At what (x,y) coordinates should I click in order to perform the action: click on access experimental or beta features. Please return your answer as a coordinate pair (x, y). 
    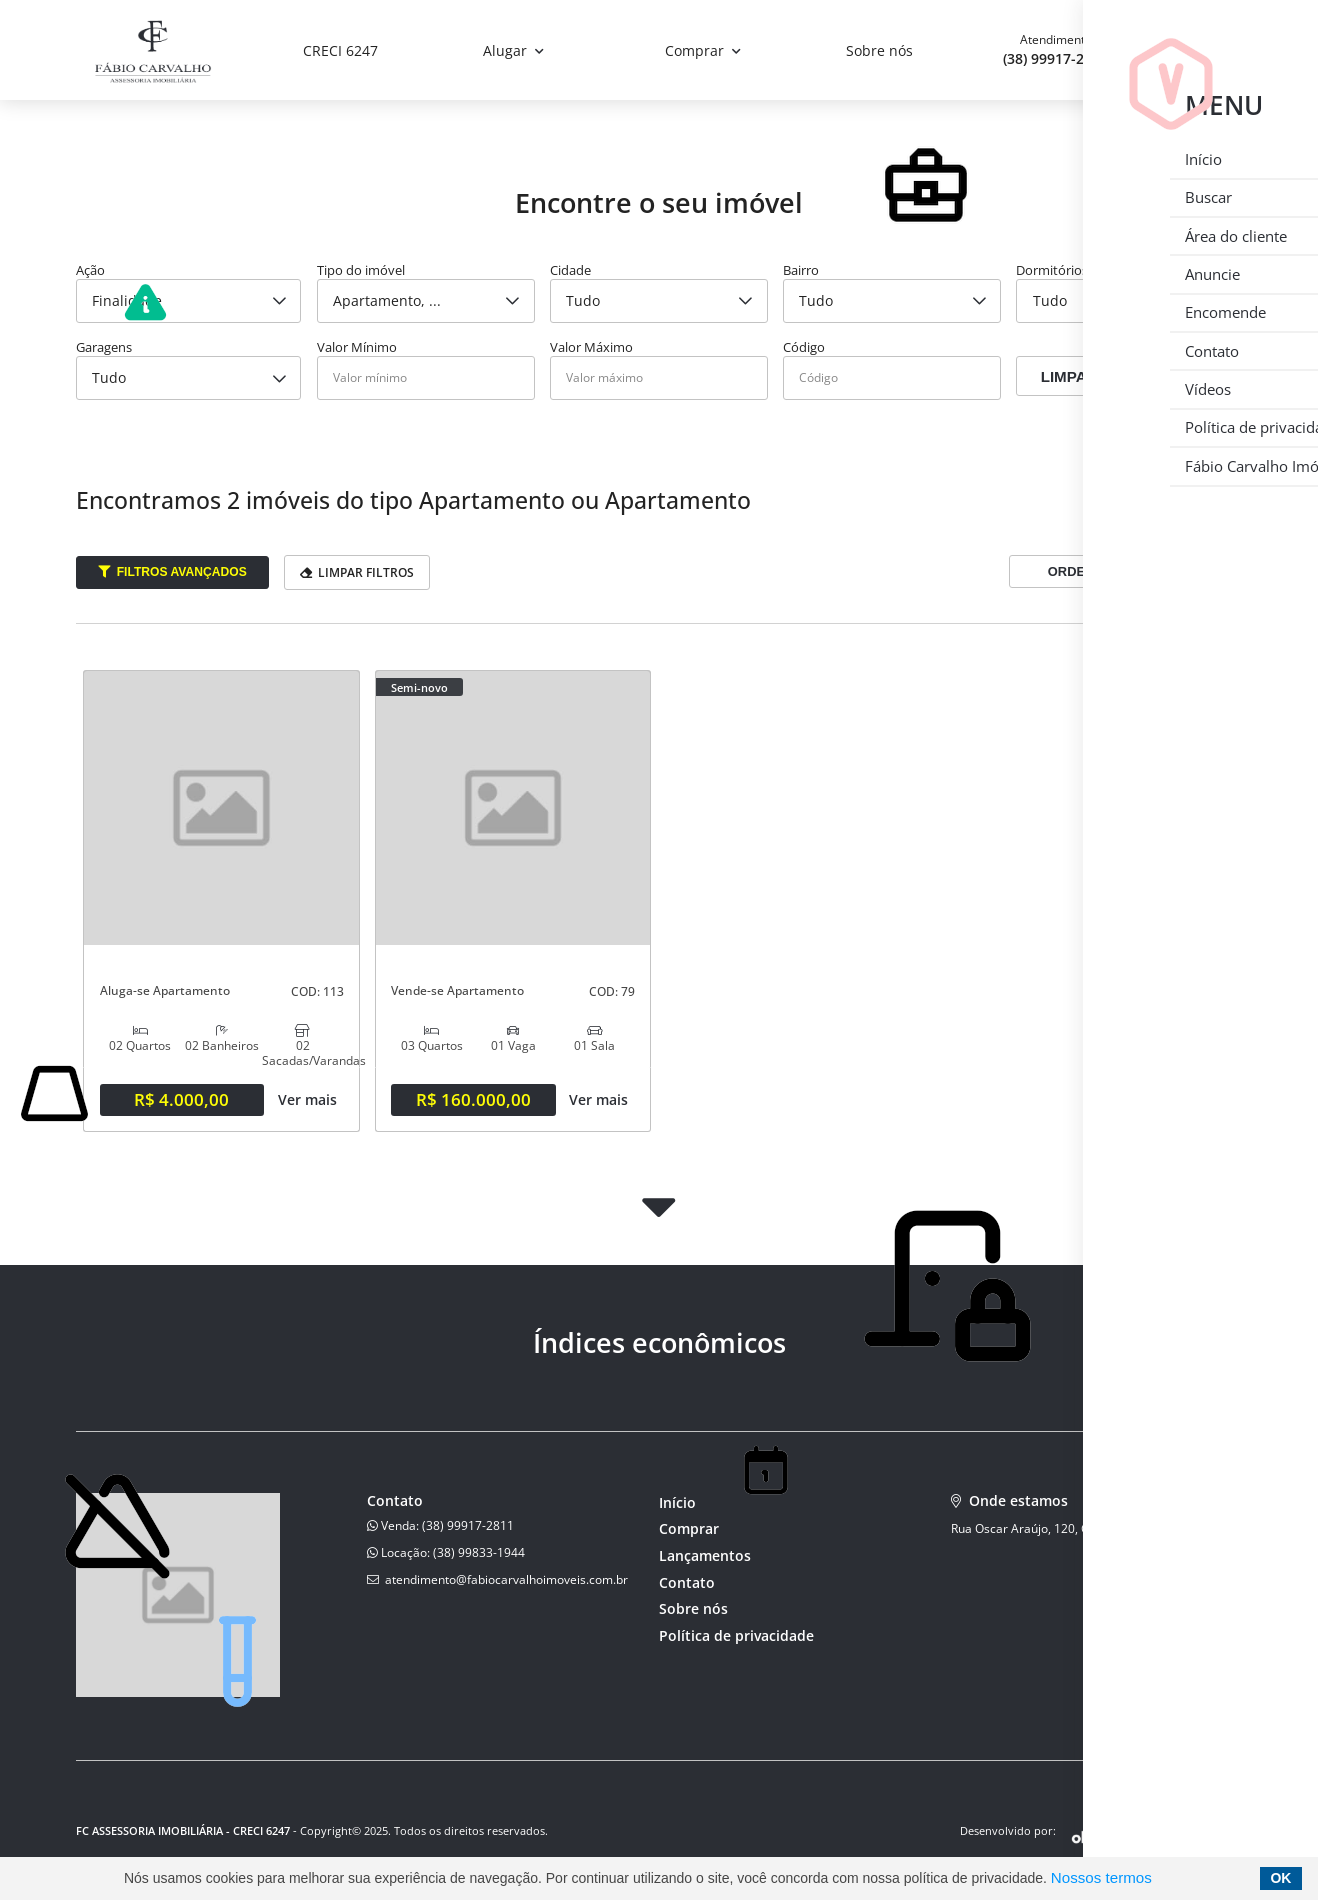
    Looking at the image, I should click on (237, 1661).